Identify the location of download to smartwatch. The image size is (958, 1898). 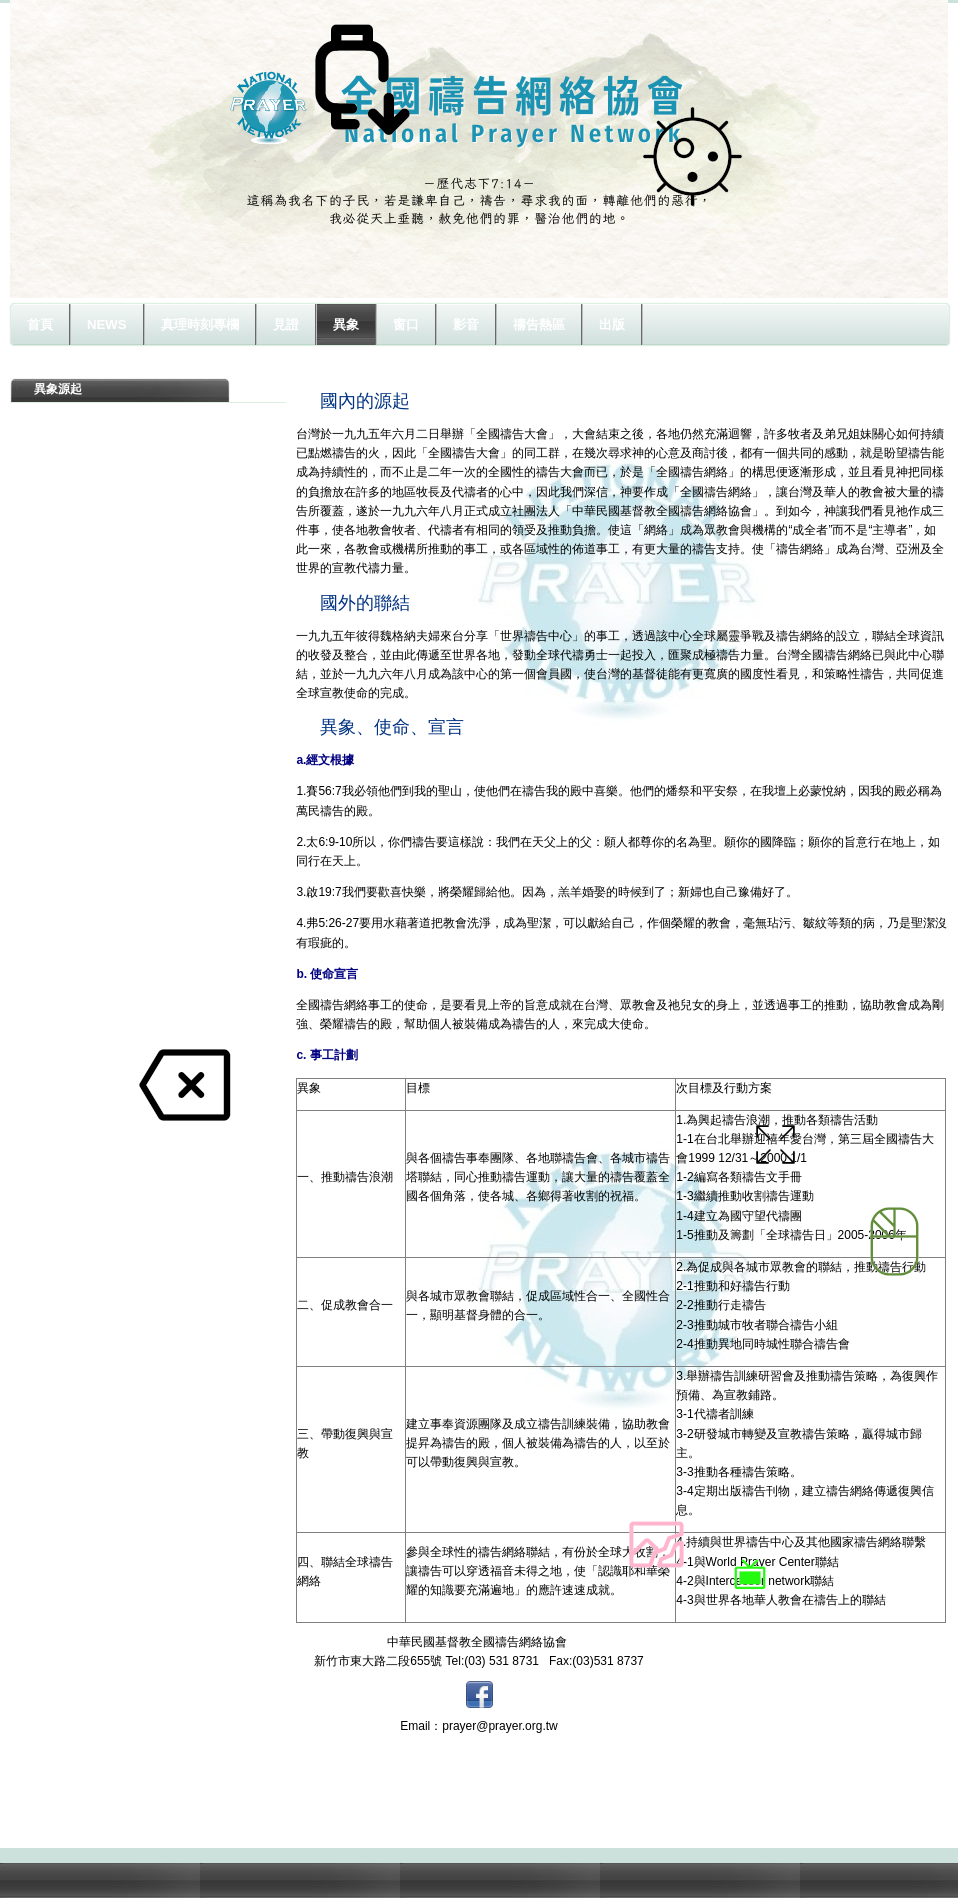
(352, 77).